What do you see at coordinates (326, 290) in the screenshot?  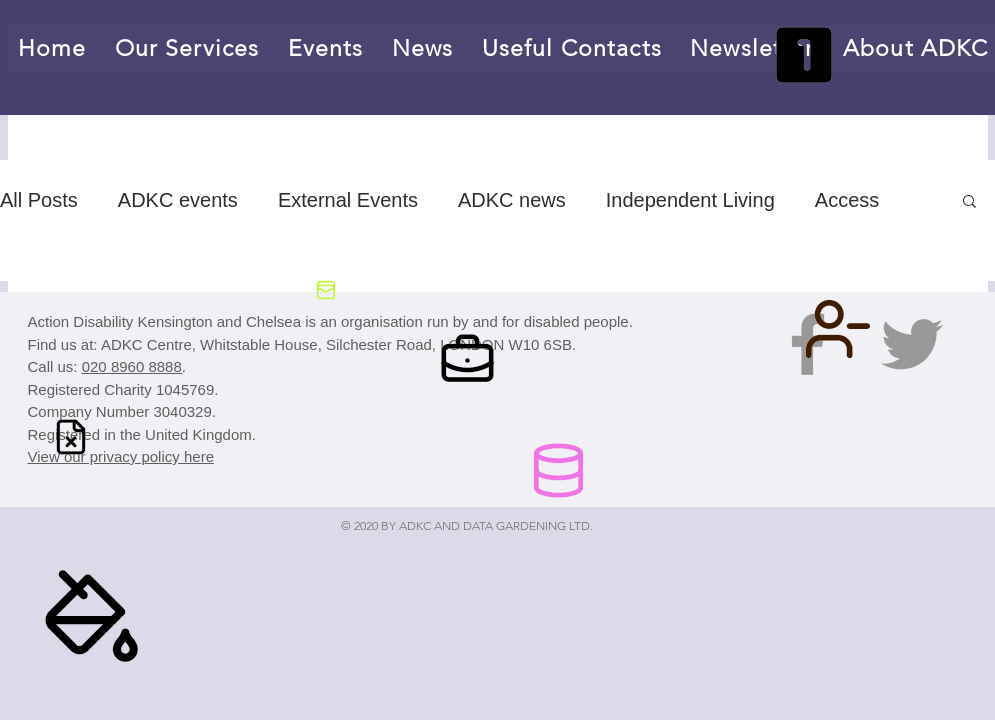 I see `access your digital wallet and payment cards` at bounding box center [326, 290].